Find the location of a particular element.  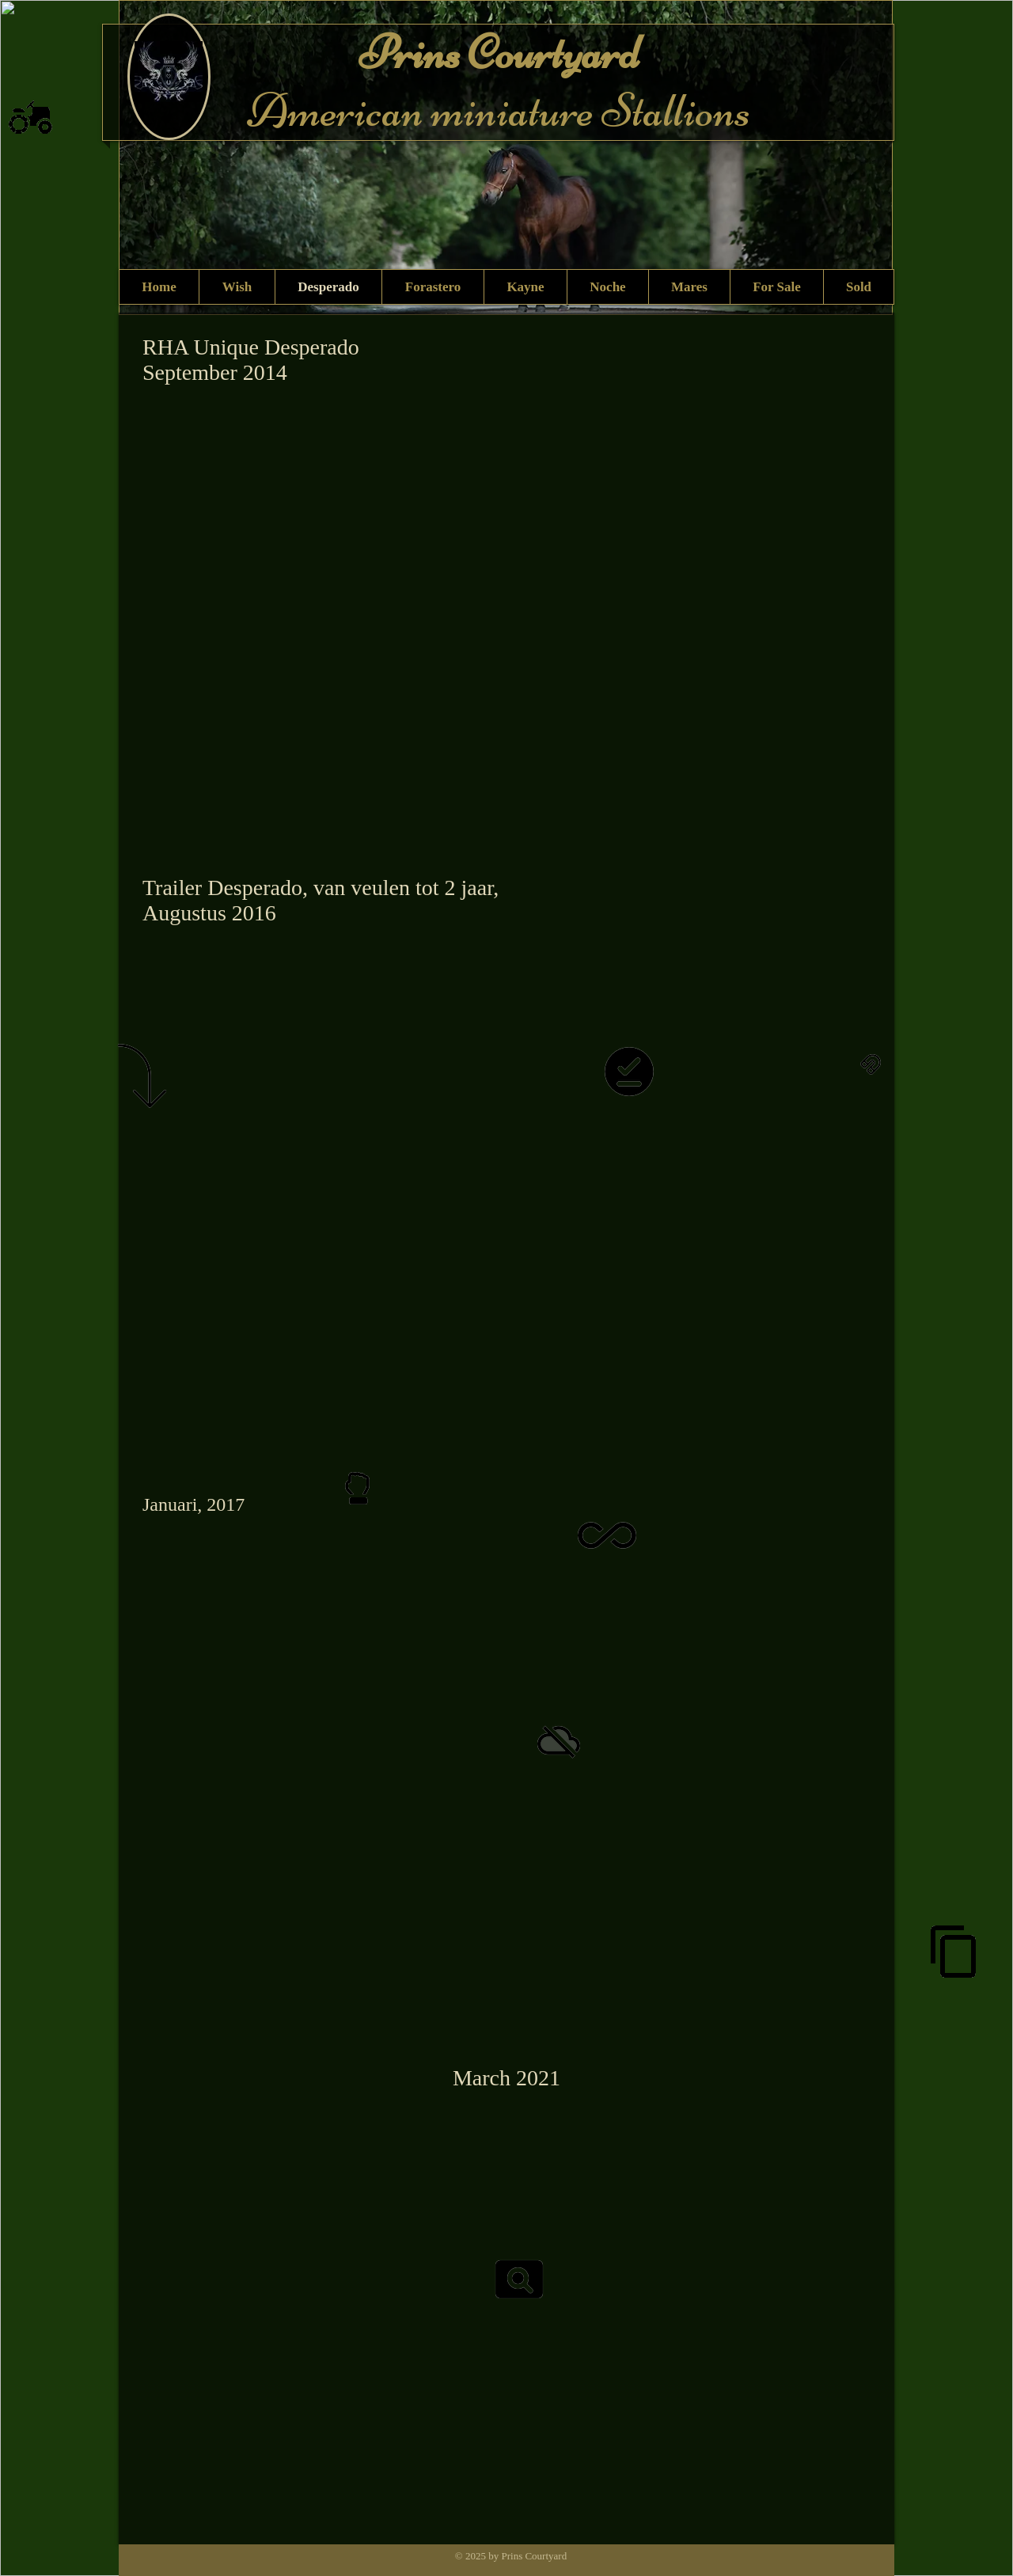

indicates all-inclusive or unlimited features is located at coordinates (607, 1535).